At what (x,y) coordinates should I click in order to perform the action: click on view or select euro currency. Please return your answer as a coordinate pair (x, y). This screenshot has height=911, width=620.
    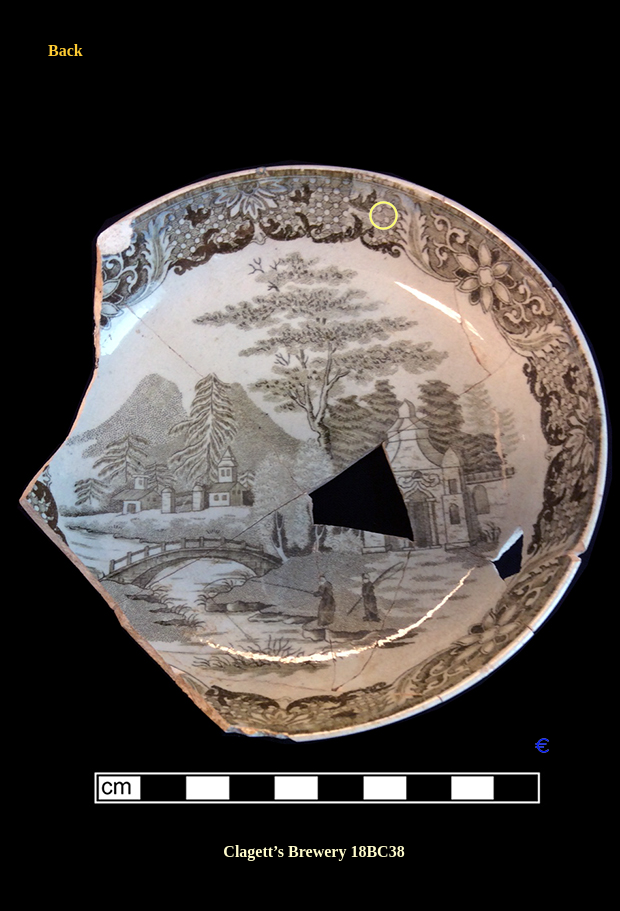
    Looking at the image, I should click on (542, 745).